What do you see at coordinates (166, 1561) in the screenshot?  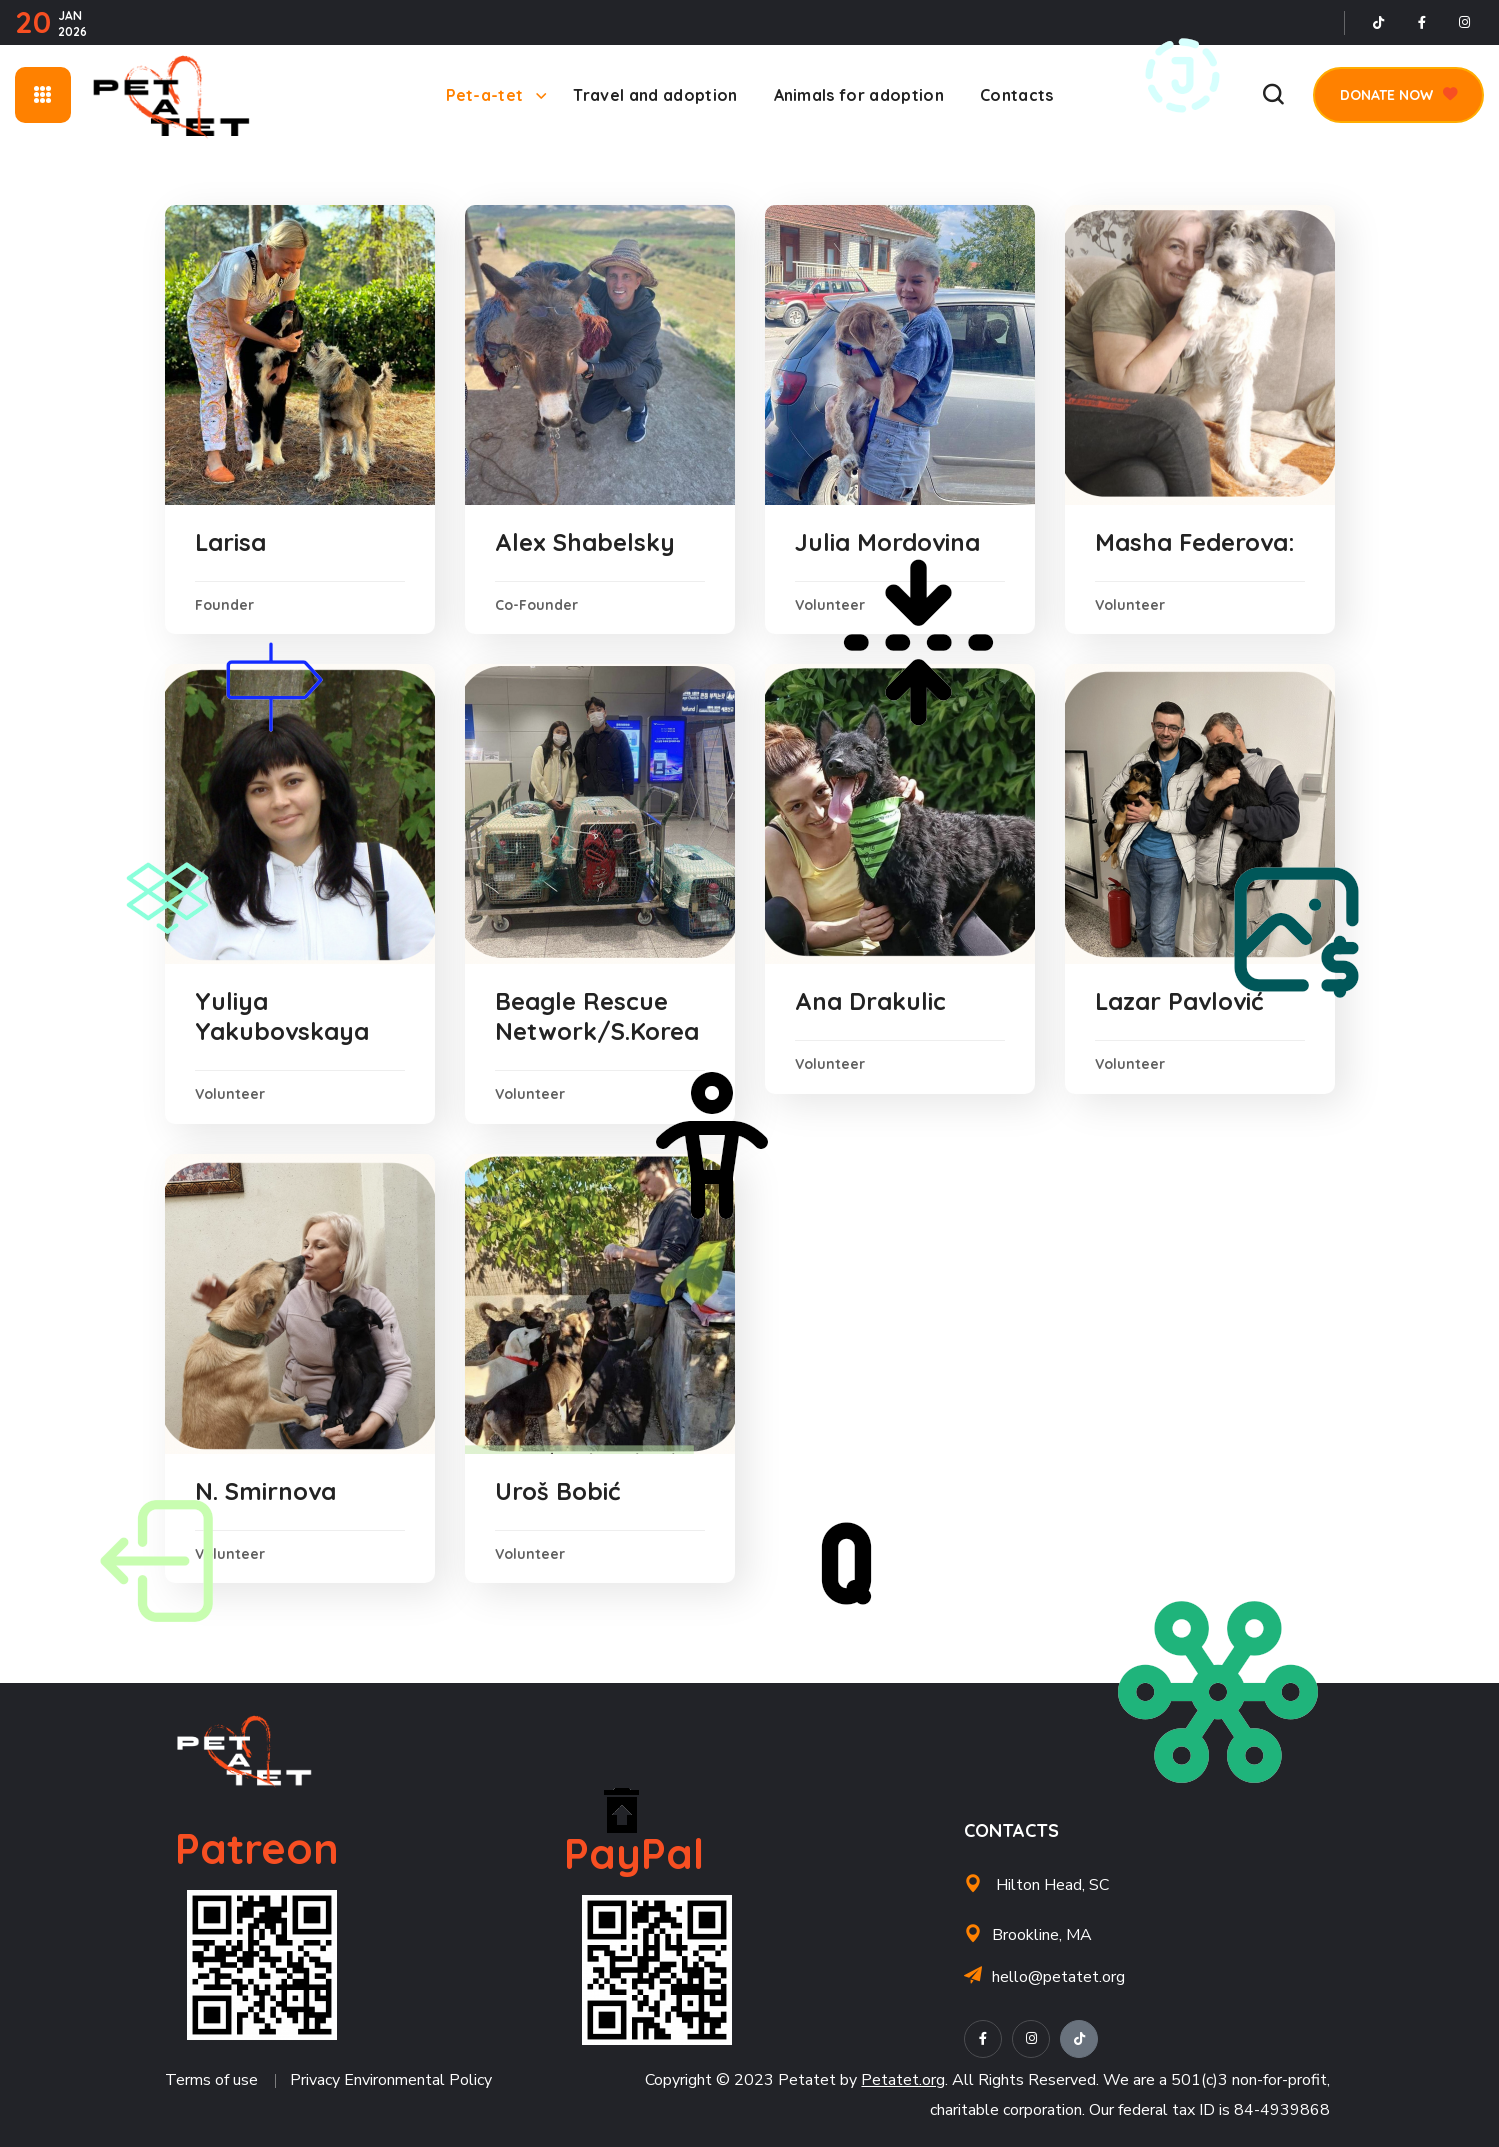 I see `log out of your account` at bounding box center [166, 1561].